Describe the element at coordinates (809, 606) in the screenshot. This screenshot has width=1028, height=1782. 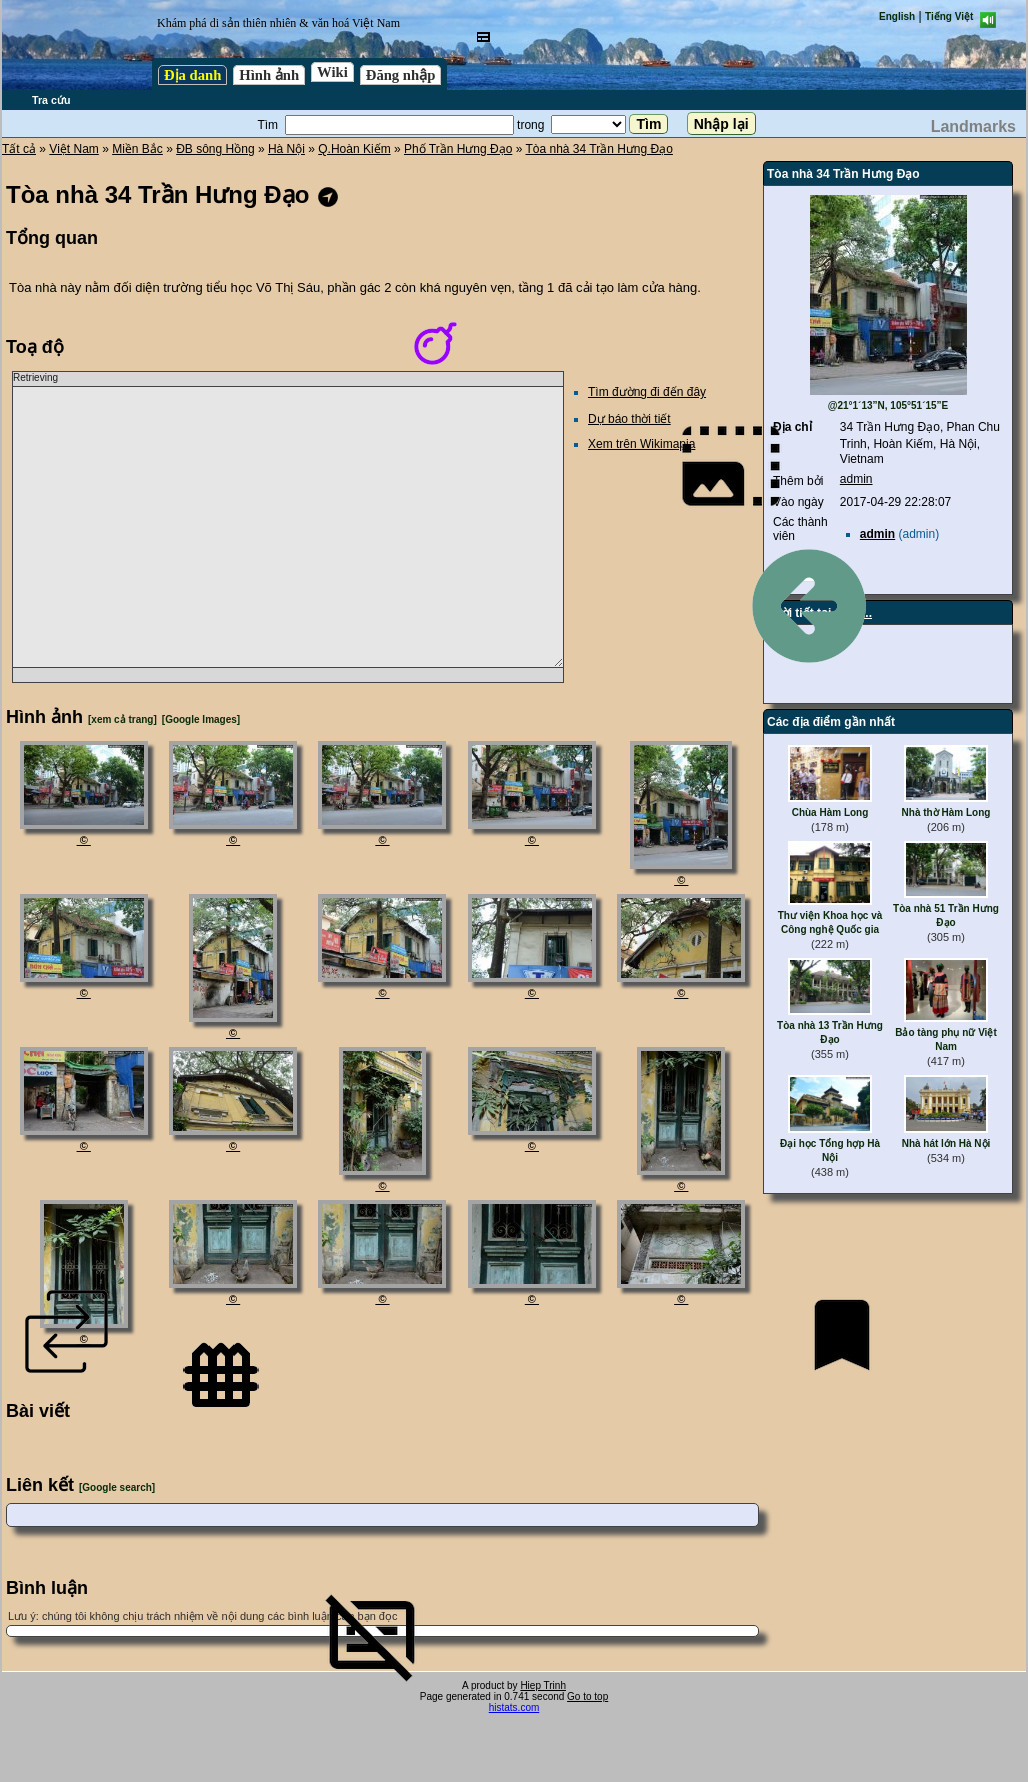
I see `go back to the previous page` at that location.